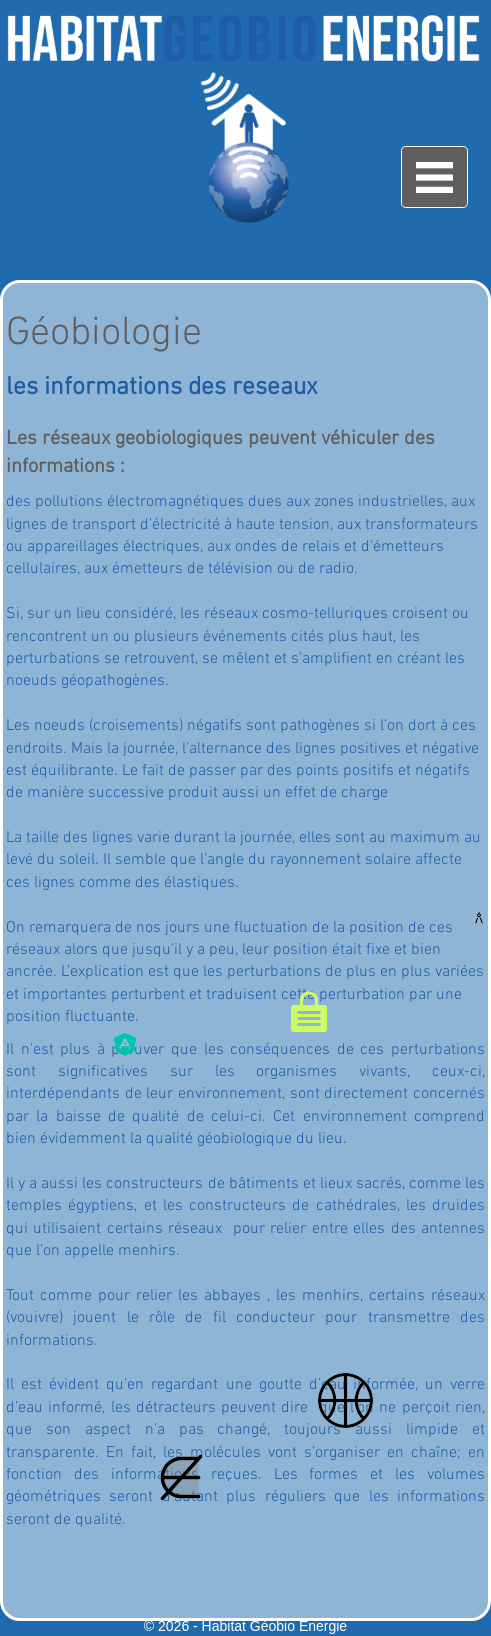  What do you see at coordinates (181, 1477) in the screenshot?
I see `indicates an item is not a member of a set` at bounding box center [181, 1477].